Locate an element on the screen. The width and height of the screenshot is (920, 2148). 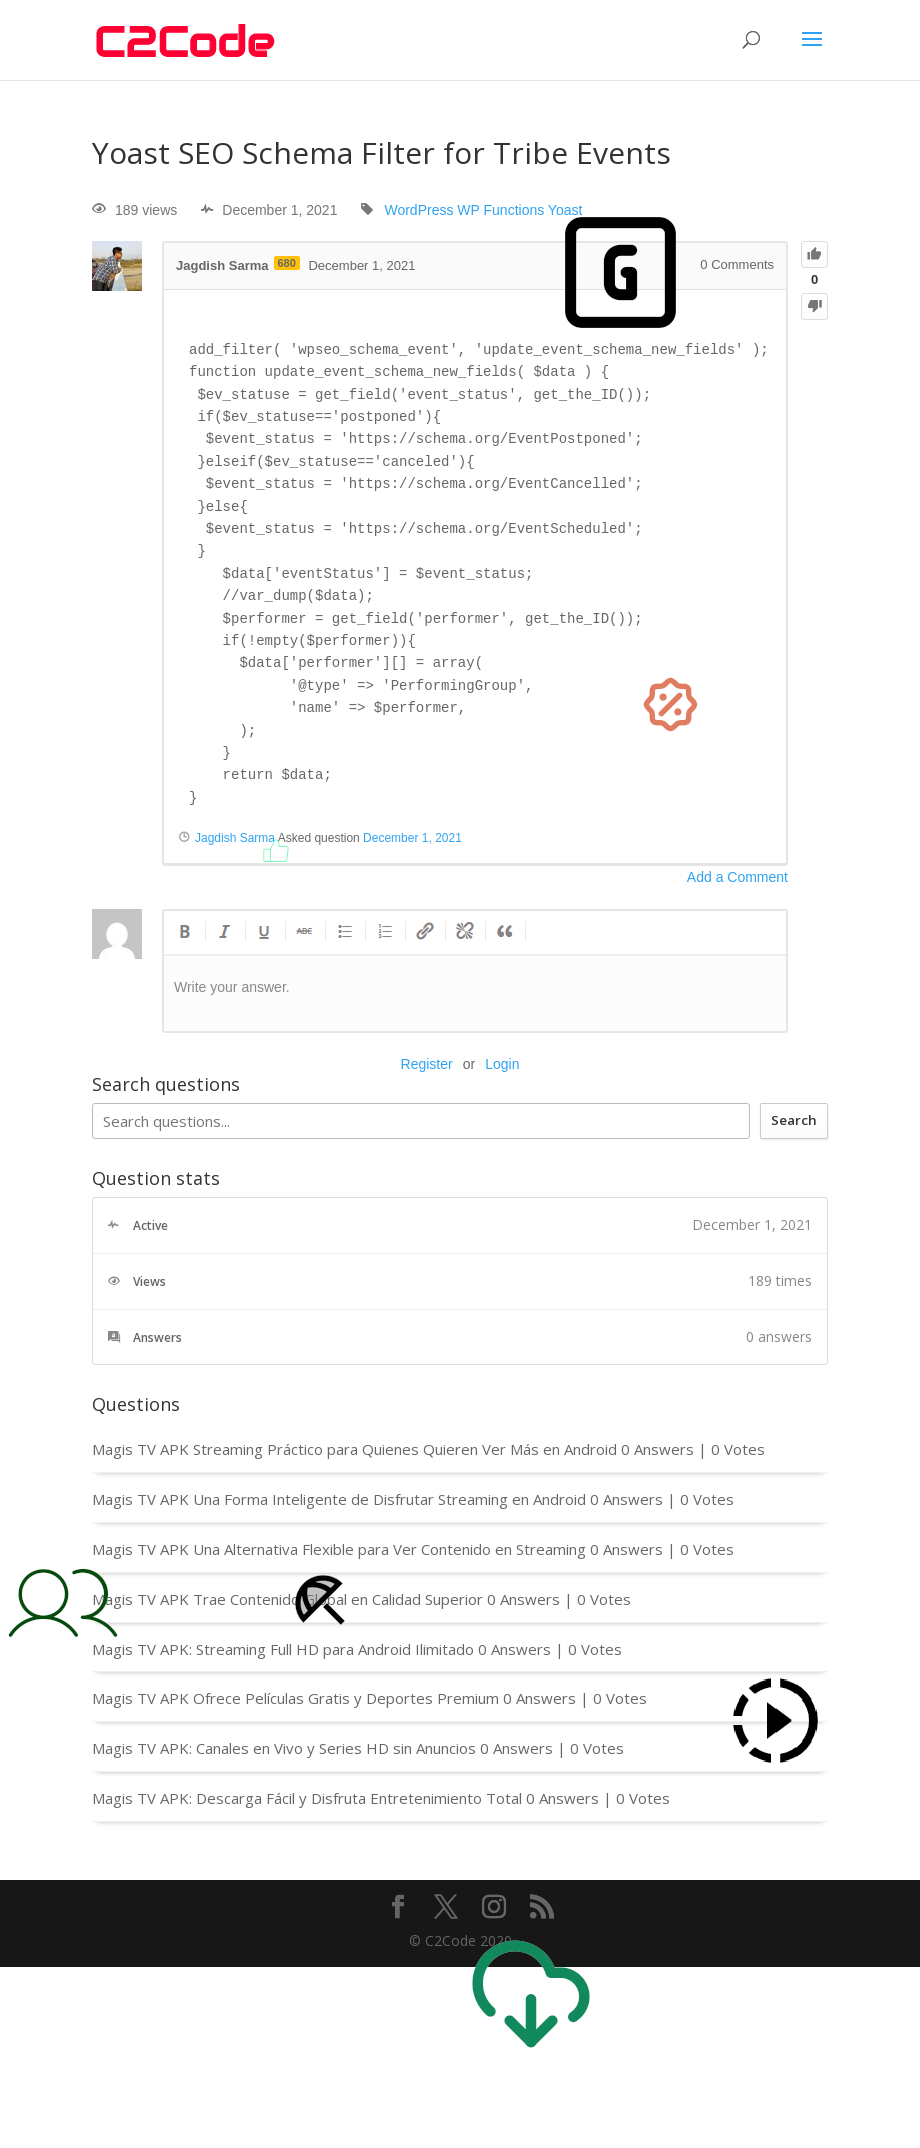
download file from cloud storage is located at coordinates (531, 1994).